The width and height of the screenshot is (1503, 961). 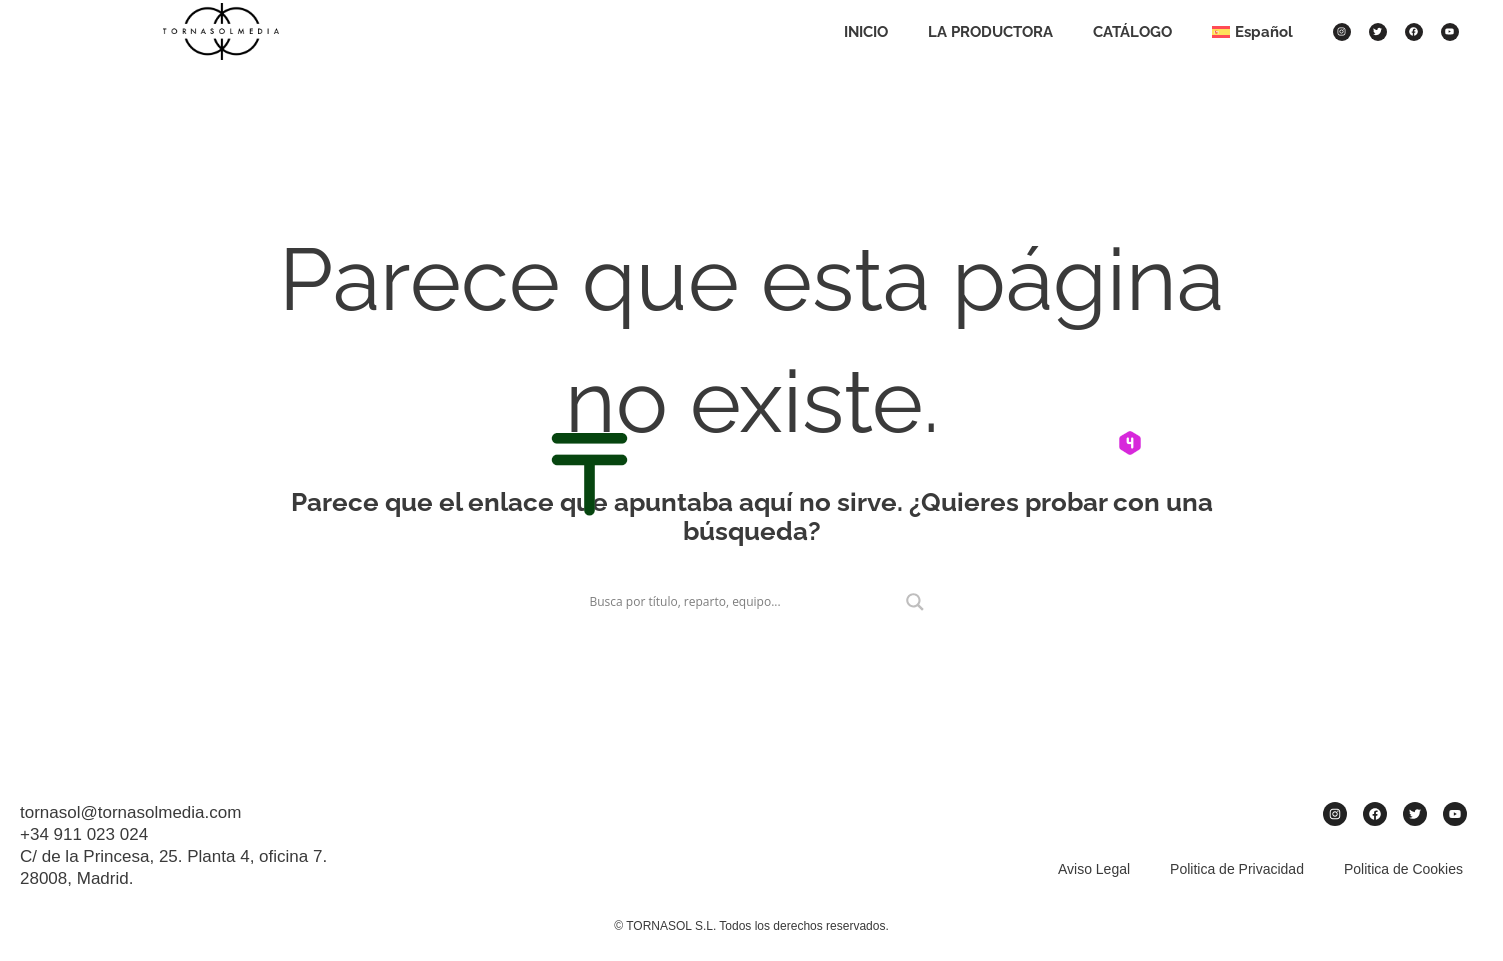 I want to click on indicates kazakhstani tenge currency, so click(x=589, y=472).